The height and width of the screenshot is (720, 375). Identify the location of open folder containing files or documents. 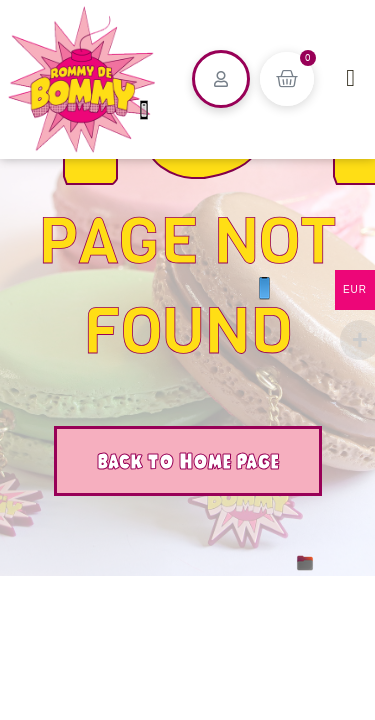
(305, 563).